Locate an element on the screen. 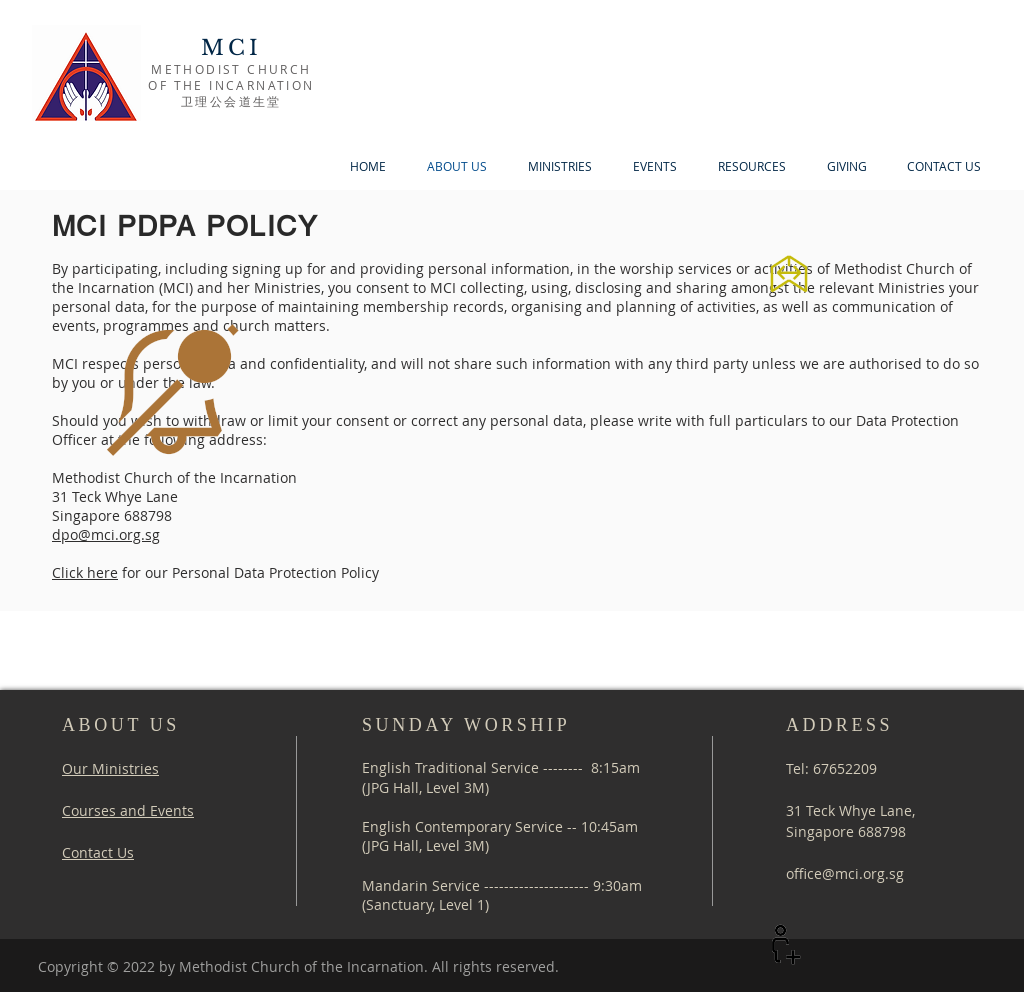 This screenshot has width=1024, height=992. mirror or flip content horizontally is located at coordinates (789, 274).